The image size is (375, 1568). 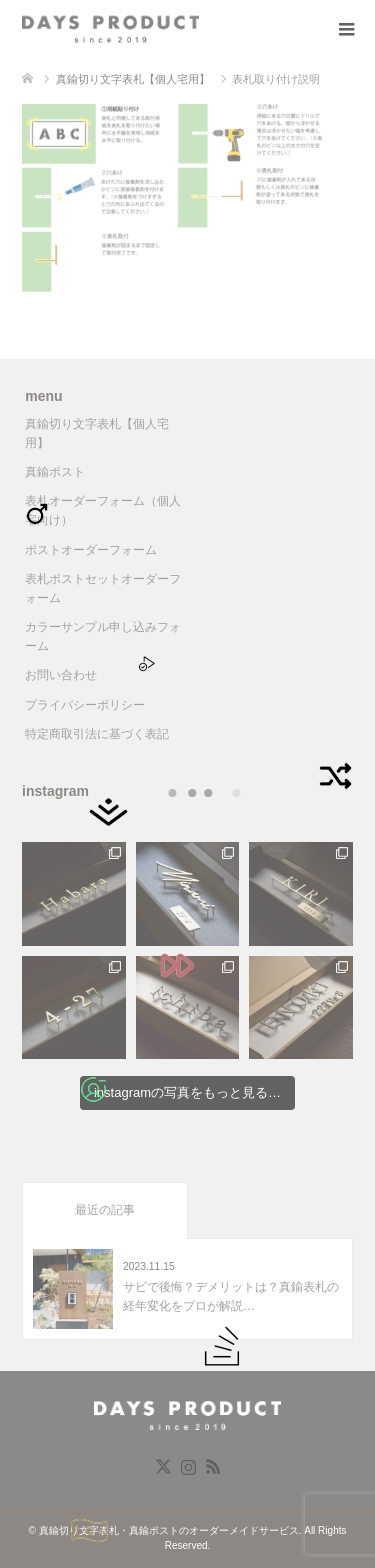 What do you see at coordinates (108, 811) in the screenshot?
I see `juejin developer community logo` at bounding box center [108, 811].